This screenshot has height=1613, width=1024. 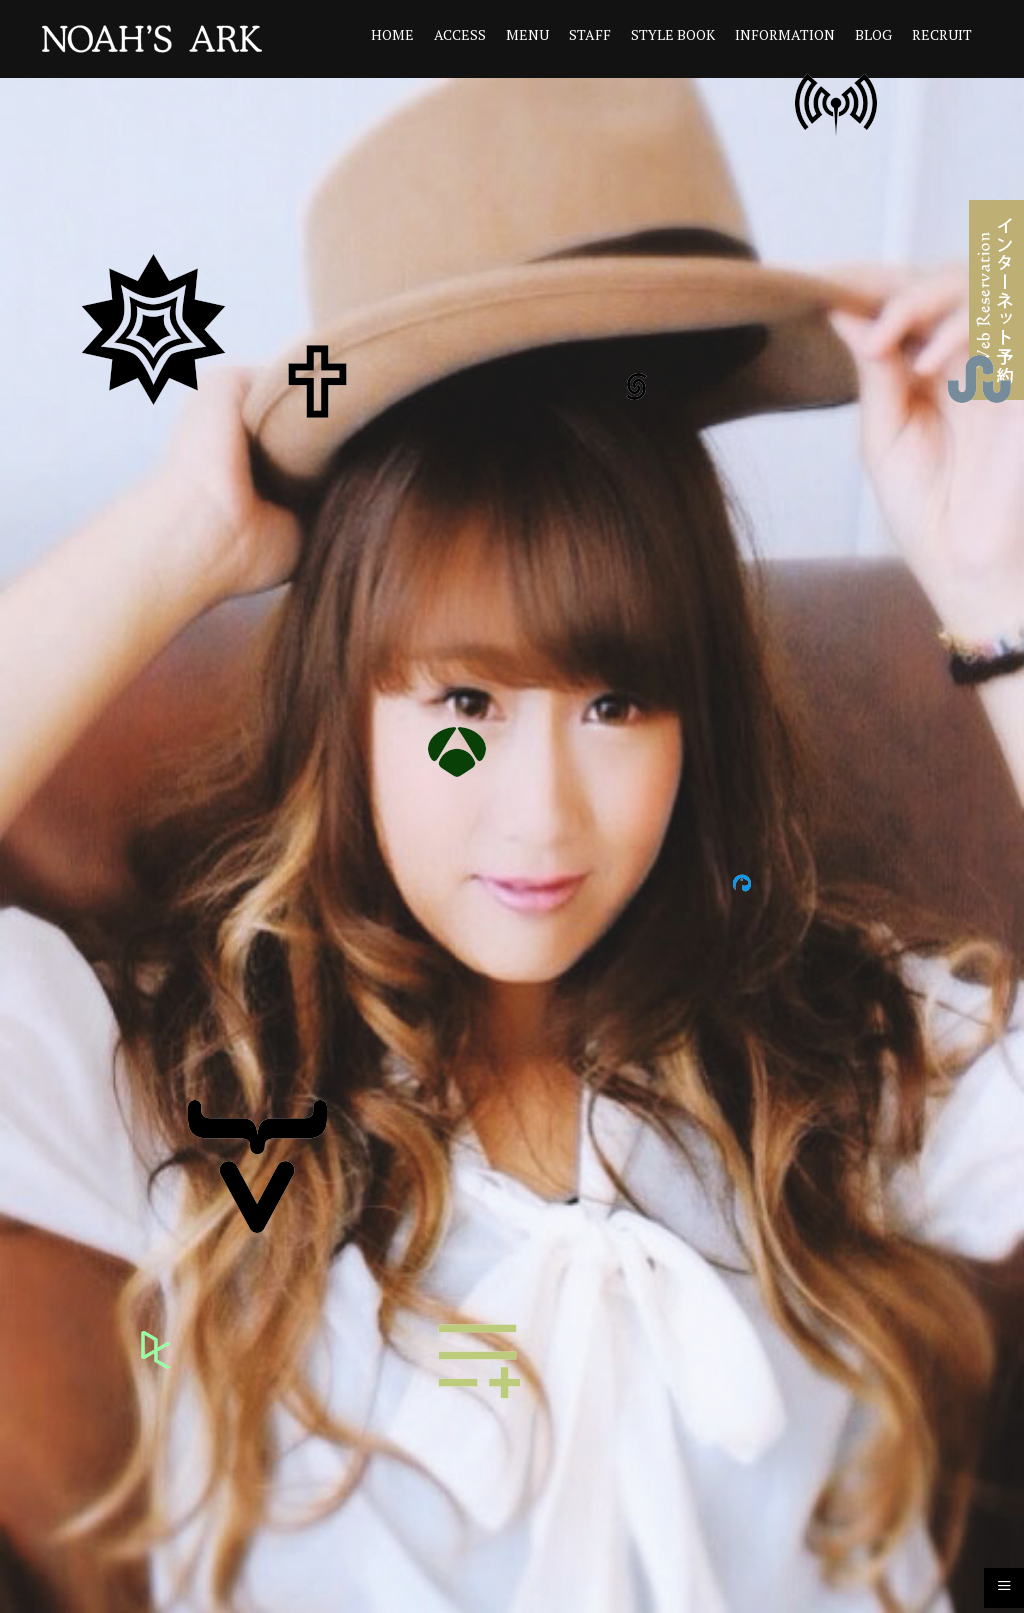 I want to click on add a new item to playlist, so click(x=477, y=1355).